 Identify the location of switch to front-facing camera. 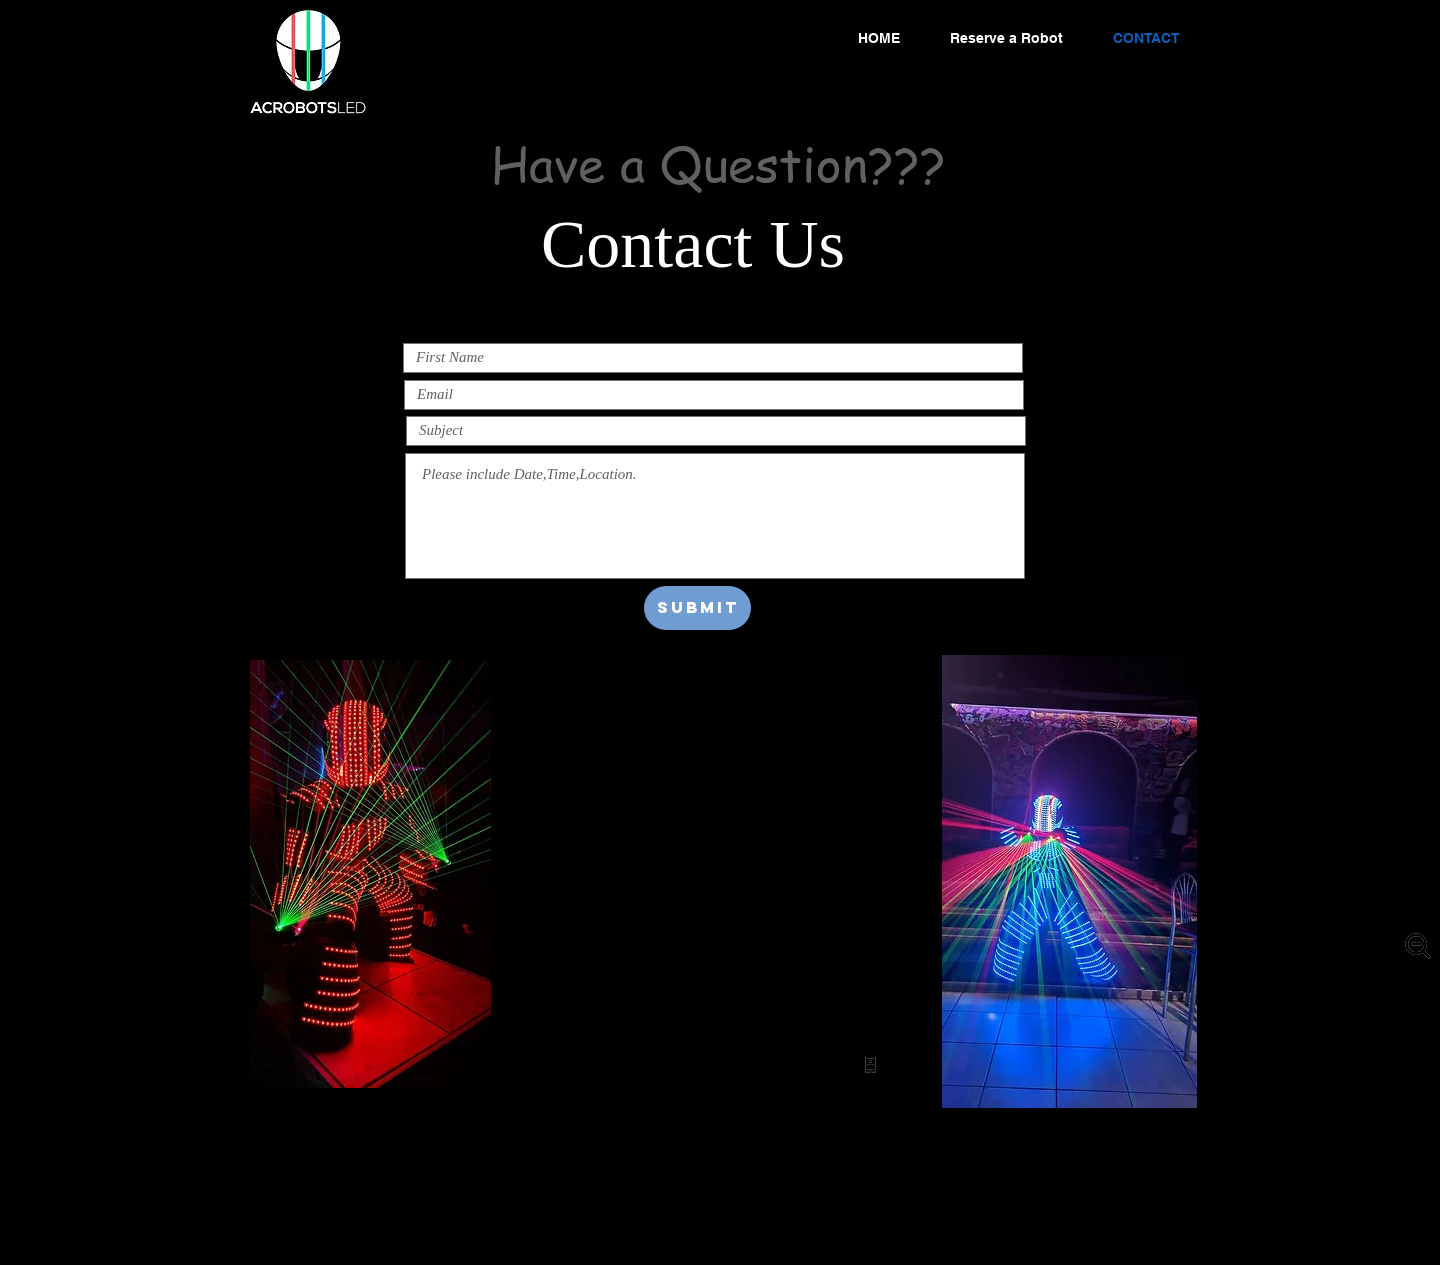
(870, 1065).